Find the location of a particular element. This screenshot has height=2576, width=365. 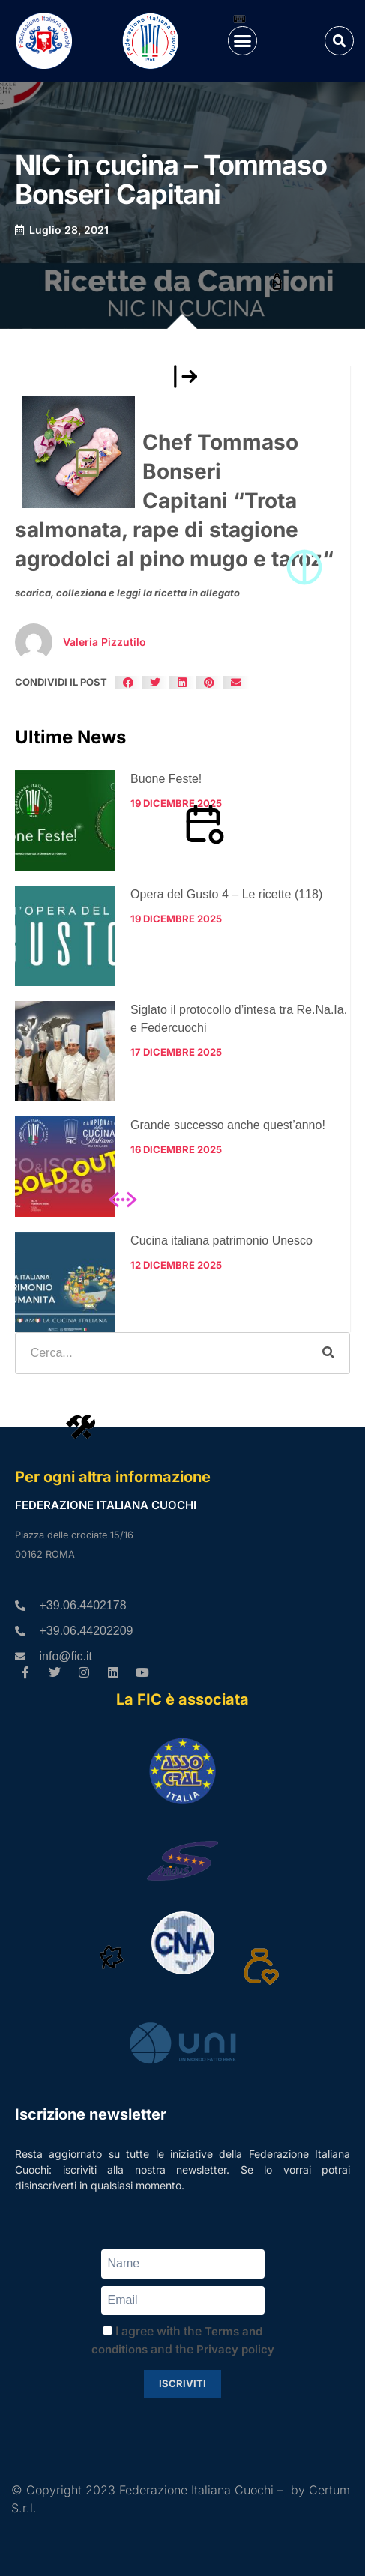

view beverage or drink options is located at coordinates (277, 282).